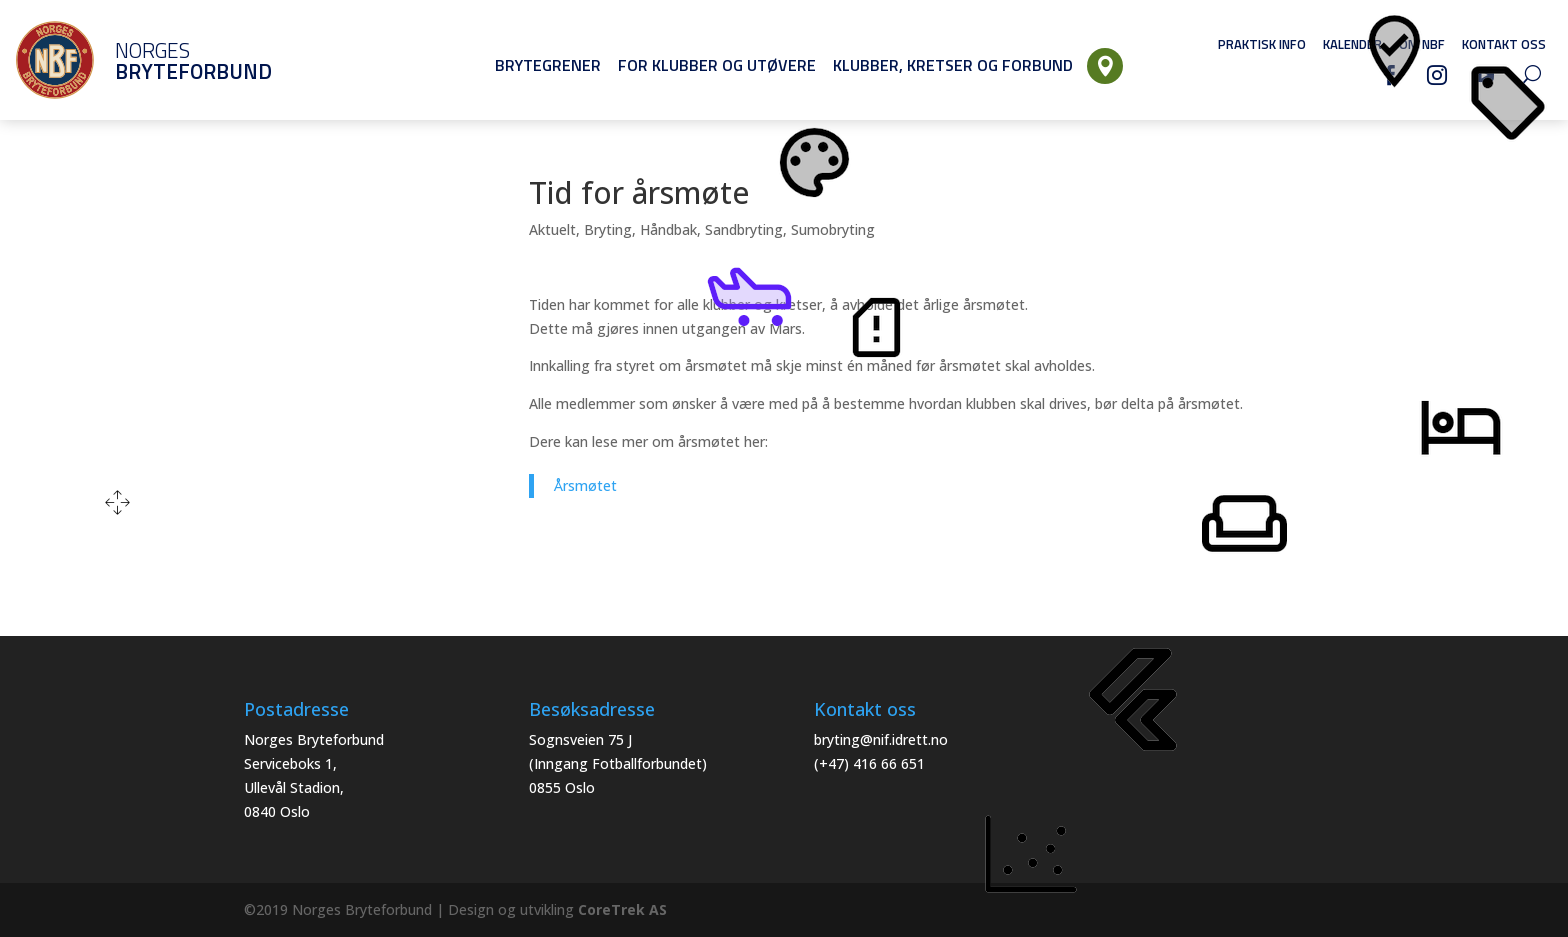 This screenshot has height=937, width=1568. Describe the element at coordinates (876, 327) in the screenshot. I see `sd card storage warning or error` at that location.